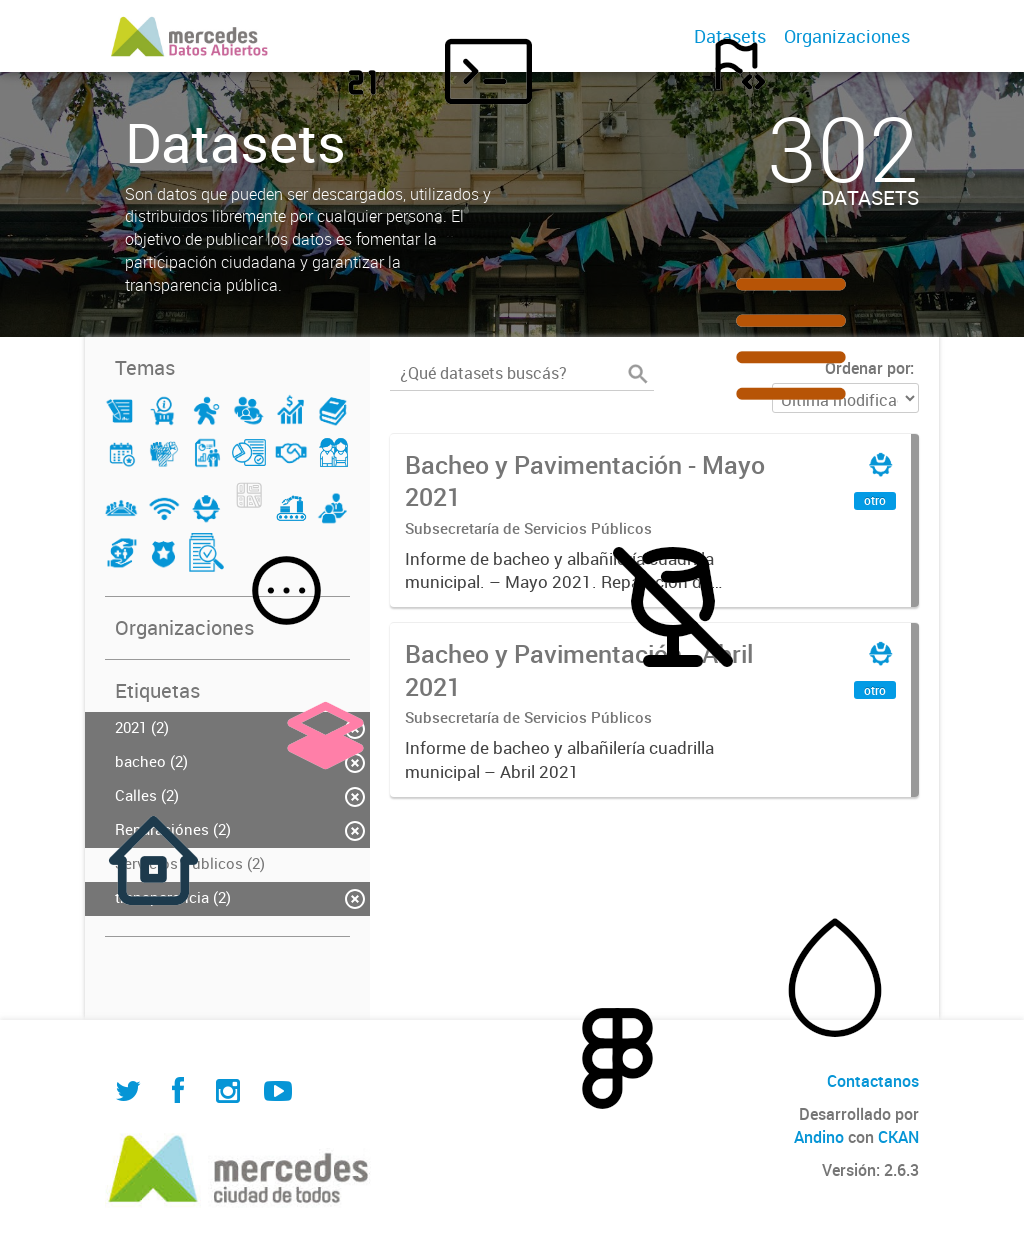  Describe the element at coordinates (153, 860) in the screenshot. I see `navigate to home screen` at that location.